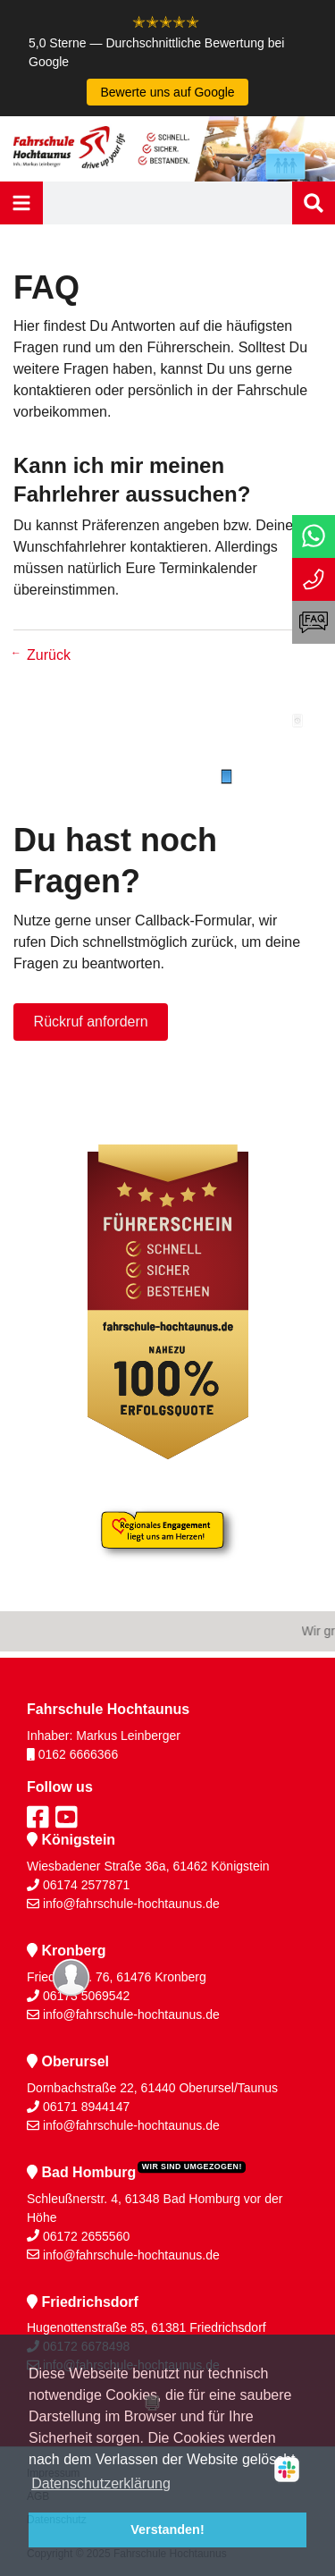  What do you see at coordinates (71, 1977) in the screenshot?
I see `view user accounts` at bounding box center [71, 1977].